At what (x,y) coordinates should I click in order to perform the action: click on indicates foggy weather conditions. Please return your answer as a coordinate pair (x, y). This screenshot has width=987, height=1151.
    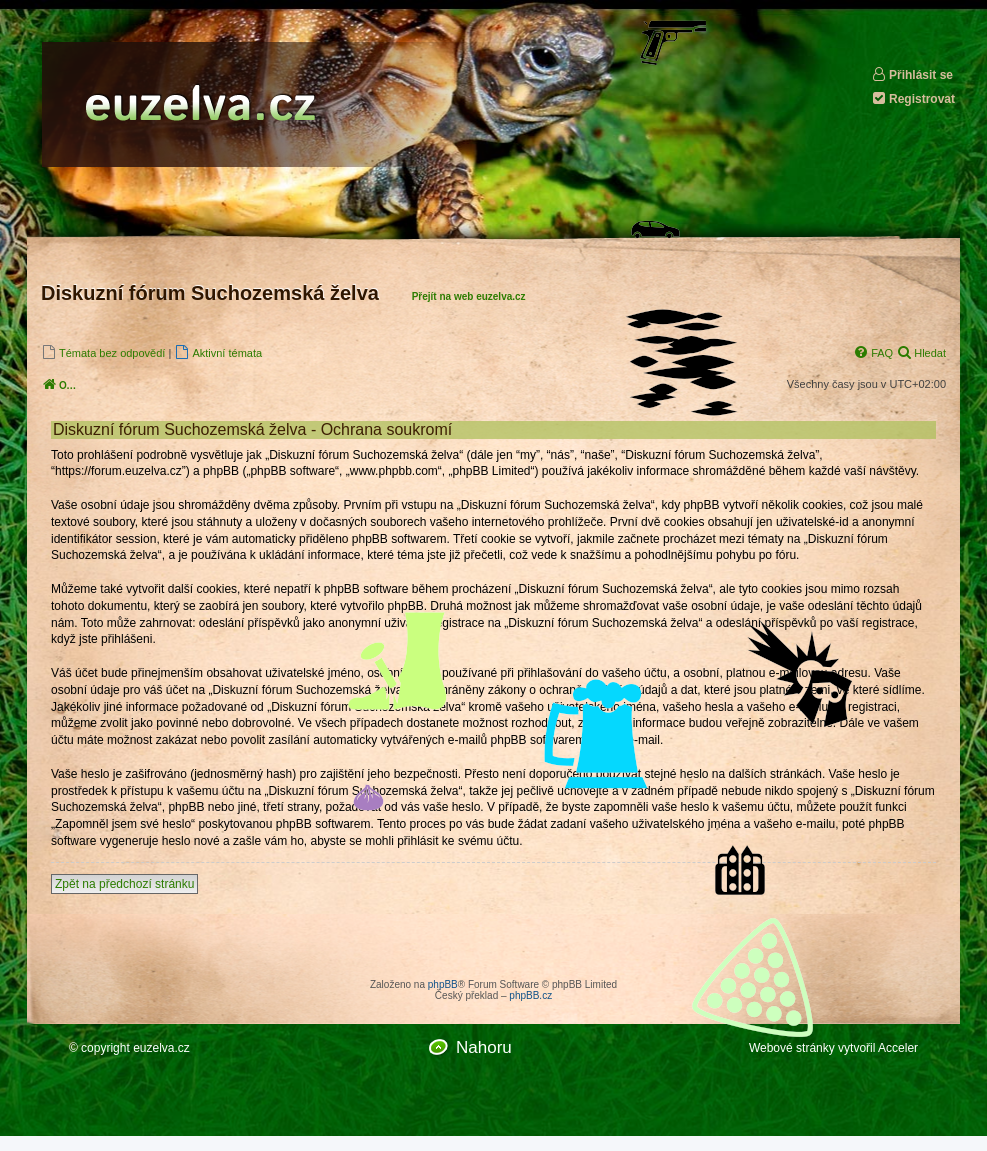
    Looking at the image, I should click on (681, 362).